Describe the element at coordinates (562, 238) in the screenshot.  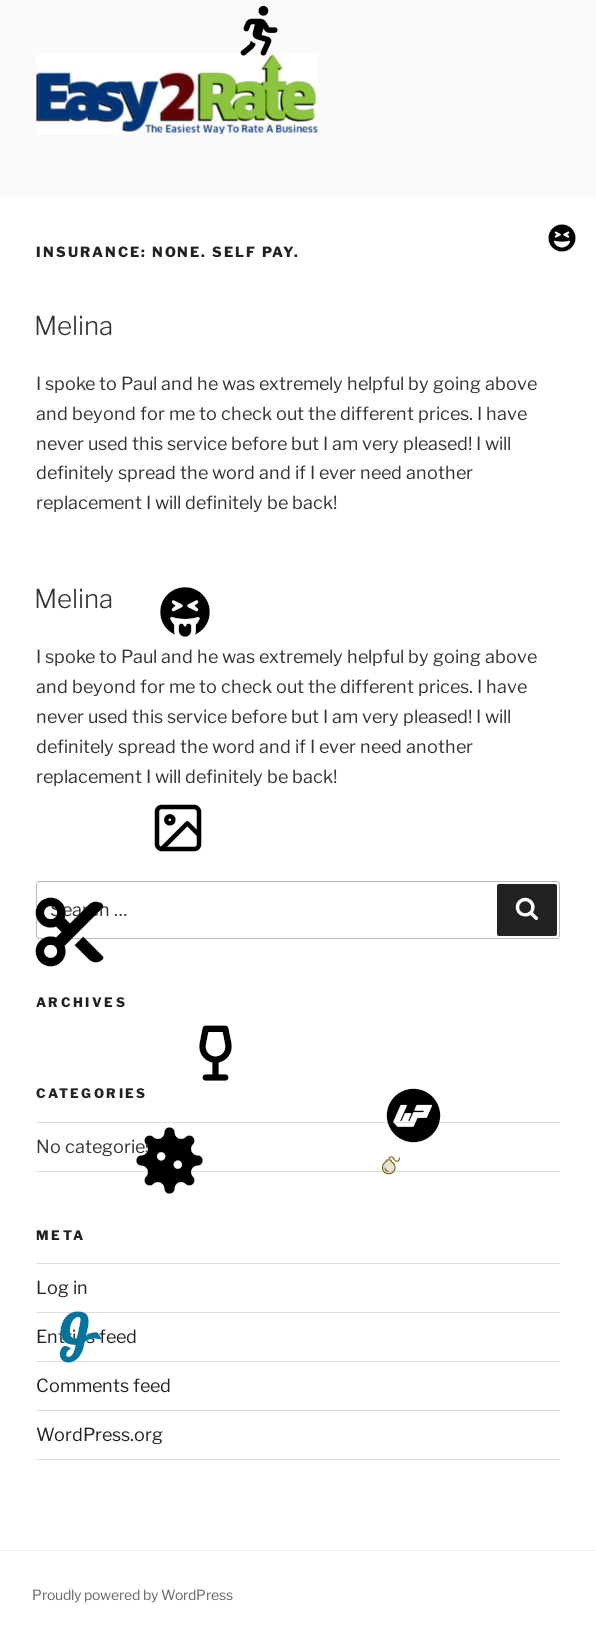
I see `react with a laughing emoji` at that location.